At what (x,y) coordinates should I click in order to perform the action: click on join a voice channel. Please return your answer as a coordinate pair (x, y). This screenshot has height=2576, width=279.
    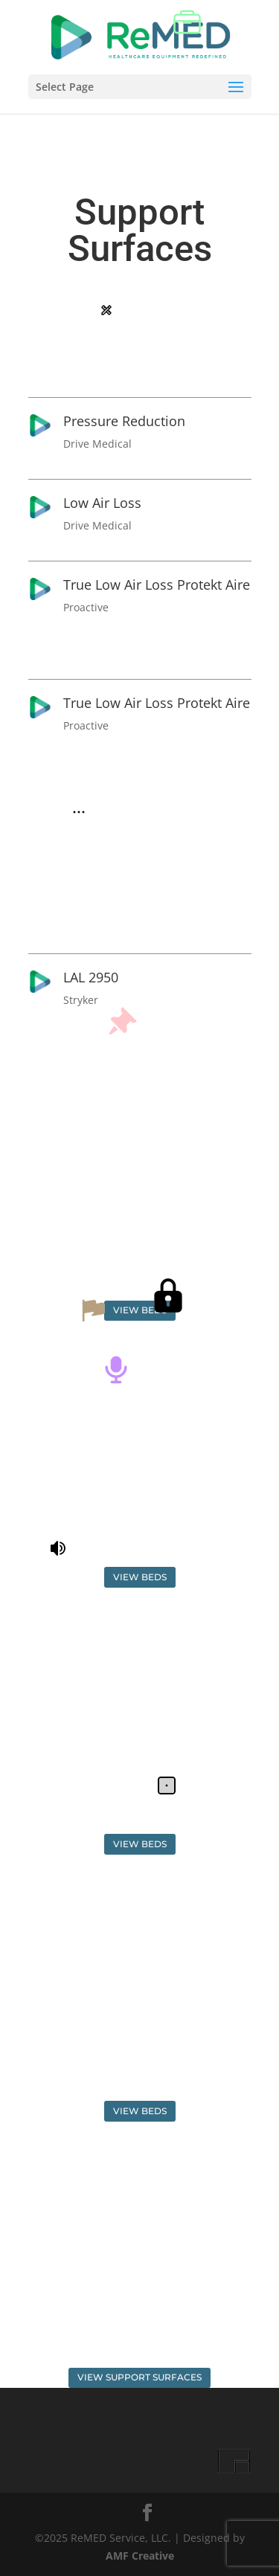
    Looking at the image, I should click on (58, 1548).